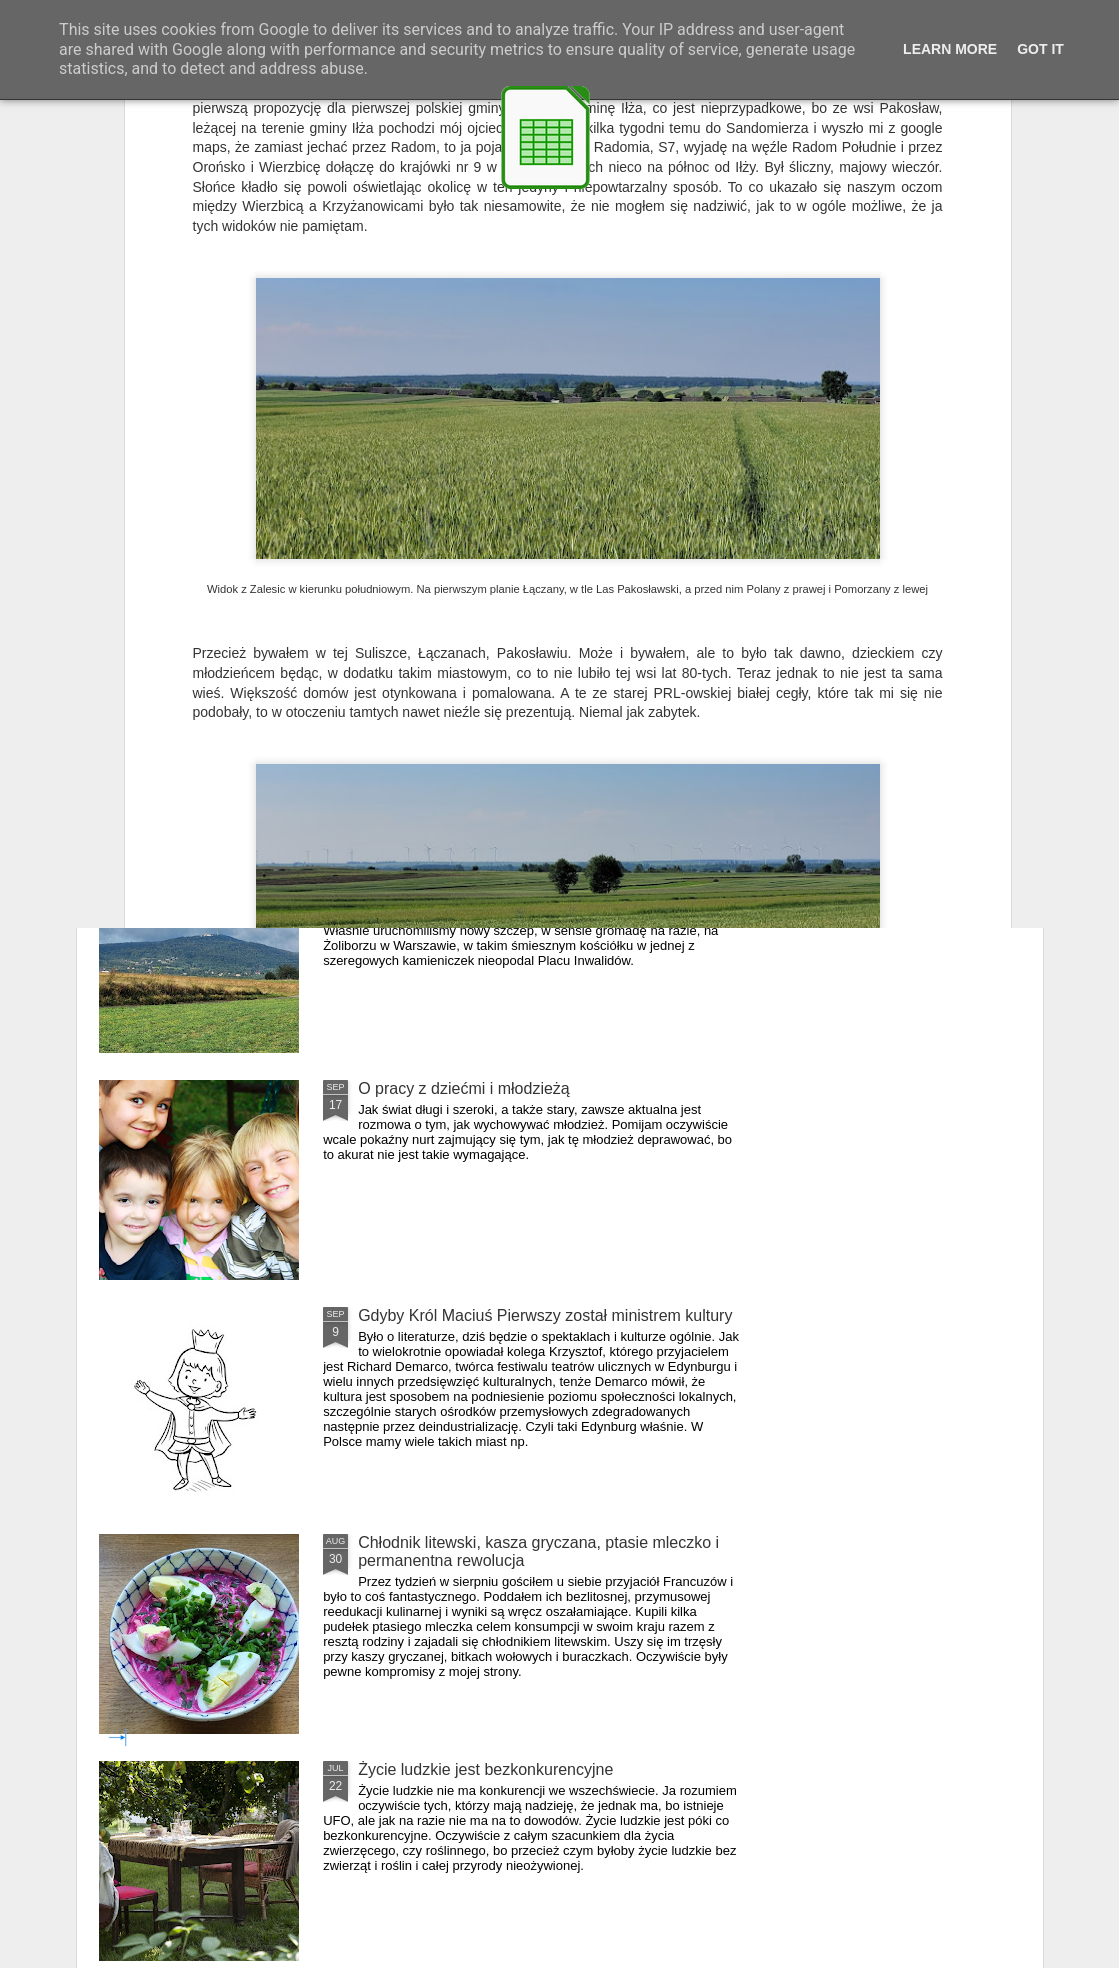  Describe the element at coordinates (117, 1737) in the screenshot. I see `go to the last item or page` at that location.